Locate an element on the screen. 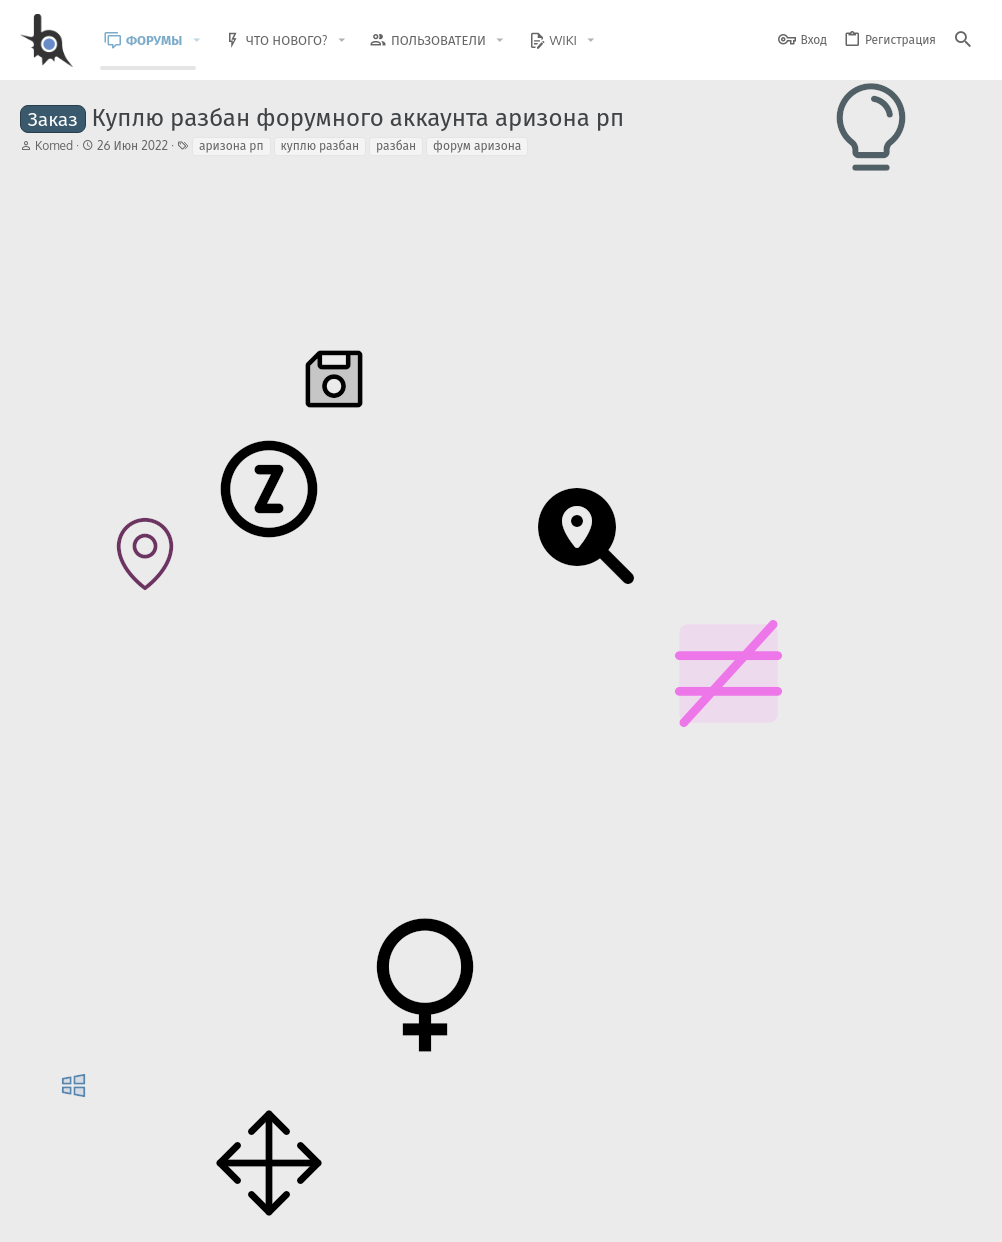 This screenshot has width=1002, height=1242. indicates values are not equal or matching is located at coordinates (728, 673).